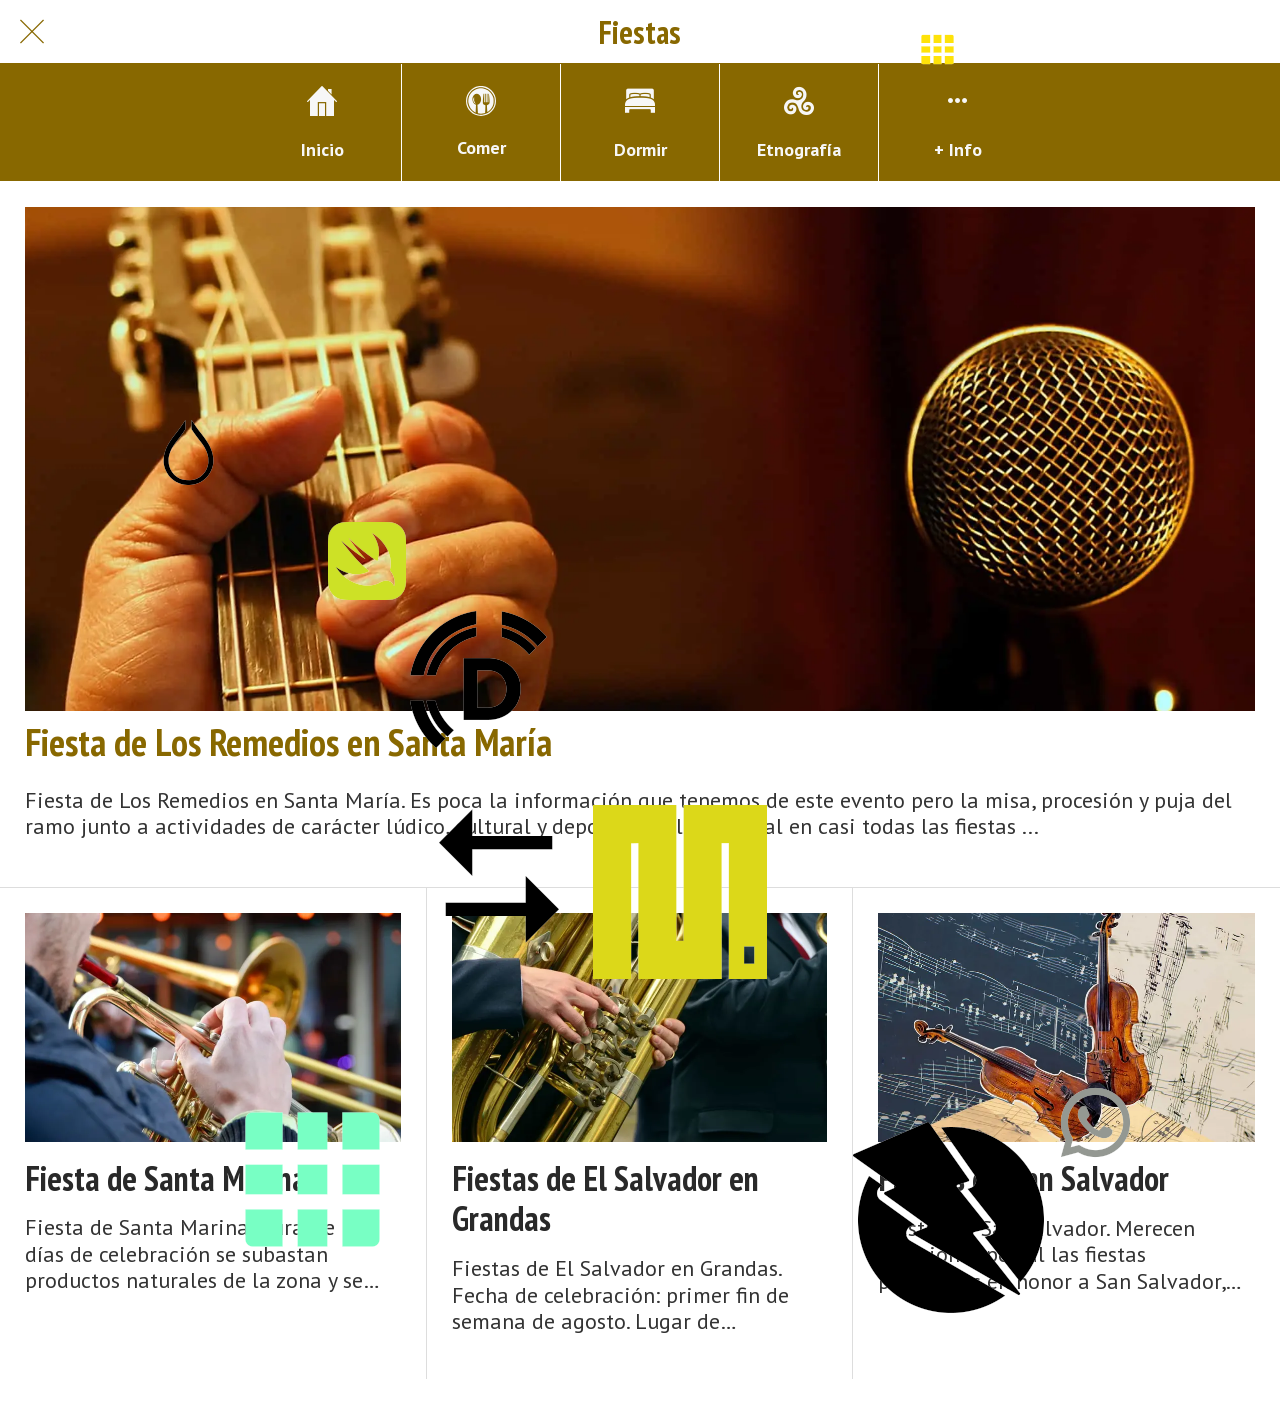  I want to click on switch to grid view layout, so click(937, 49).